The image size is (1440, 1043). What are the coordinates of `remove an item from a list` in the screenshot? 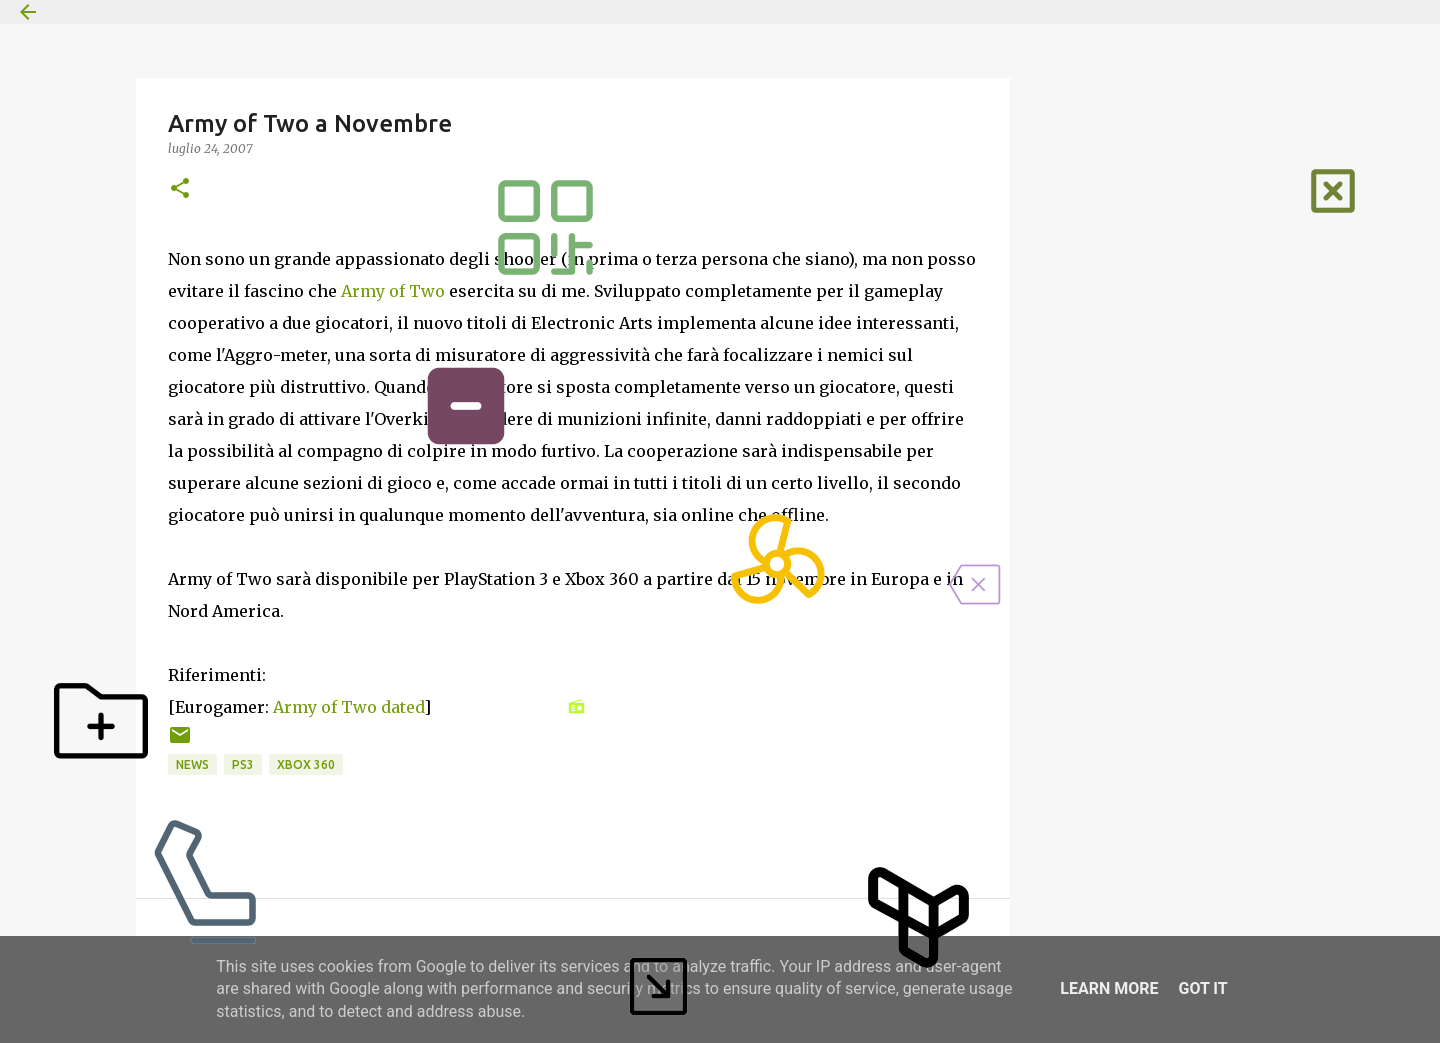 It's located at (466, 406).